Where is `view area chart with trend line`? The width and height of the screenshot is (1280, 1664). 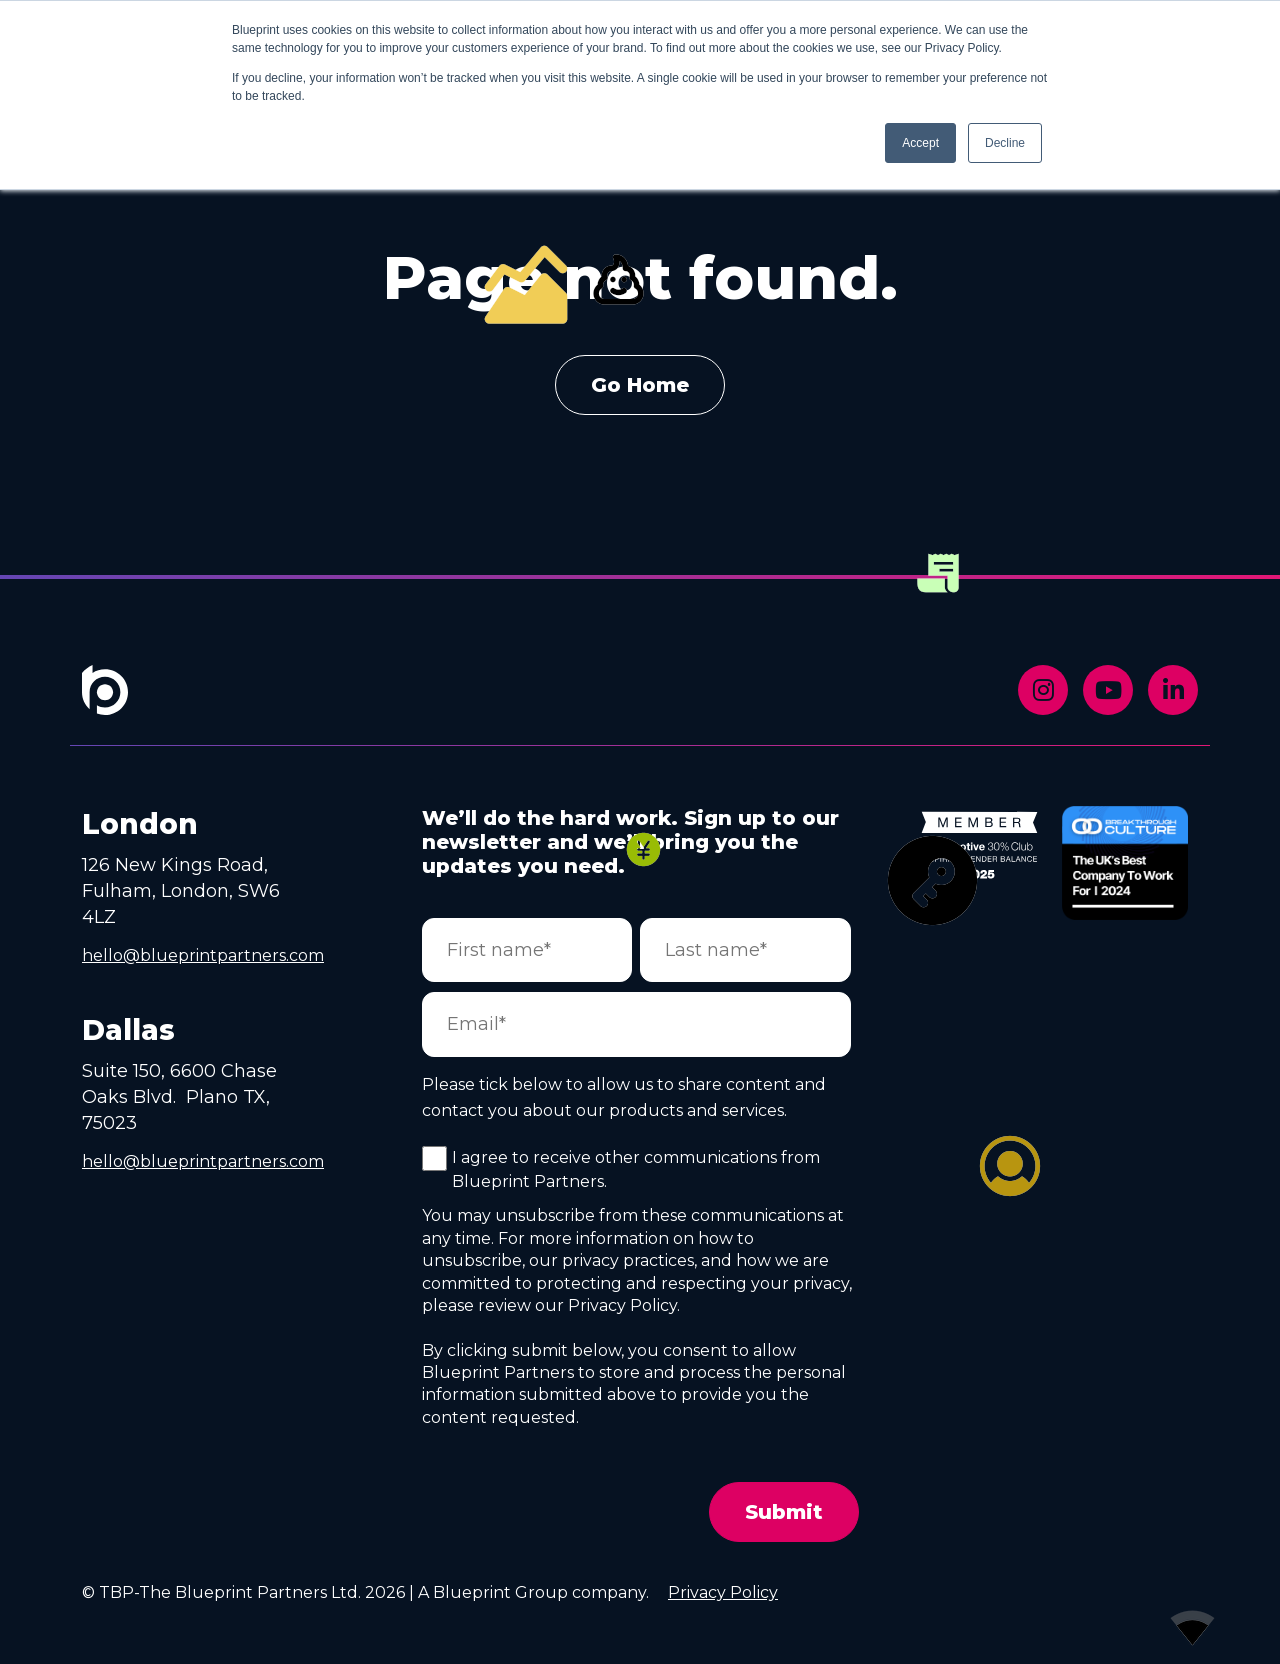
view area chart with trend line is located at coordinates (526, 287).